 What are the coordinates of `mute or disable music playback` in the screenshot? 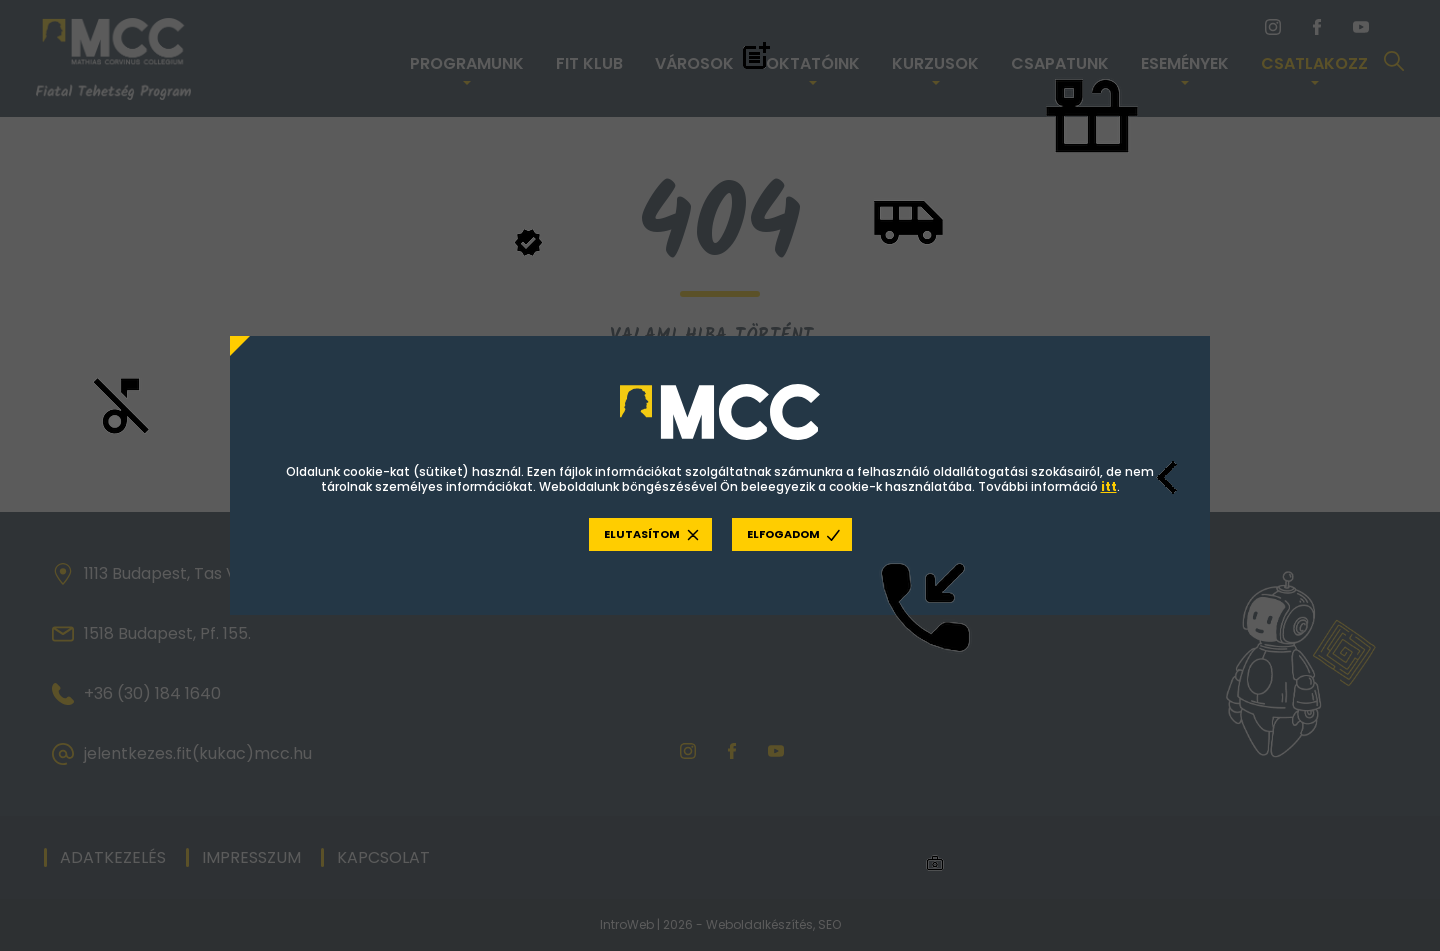 It's located at (121, 406).